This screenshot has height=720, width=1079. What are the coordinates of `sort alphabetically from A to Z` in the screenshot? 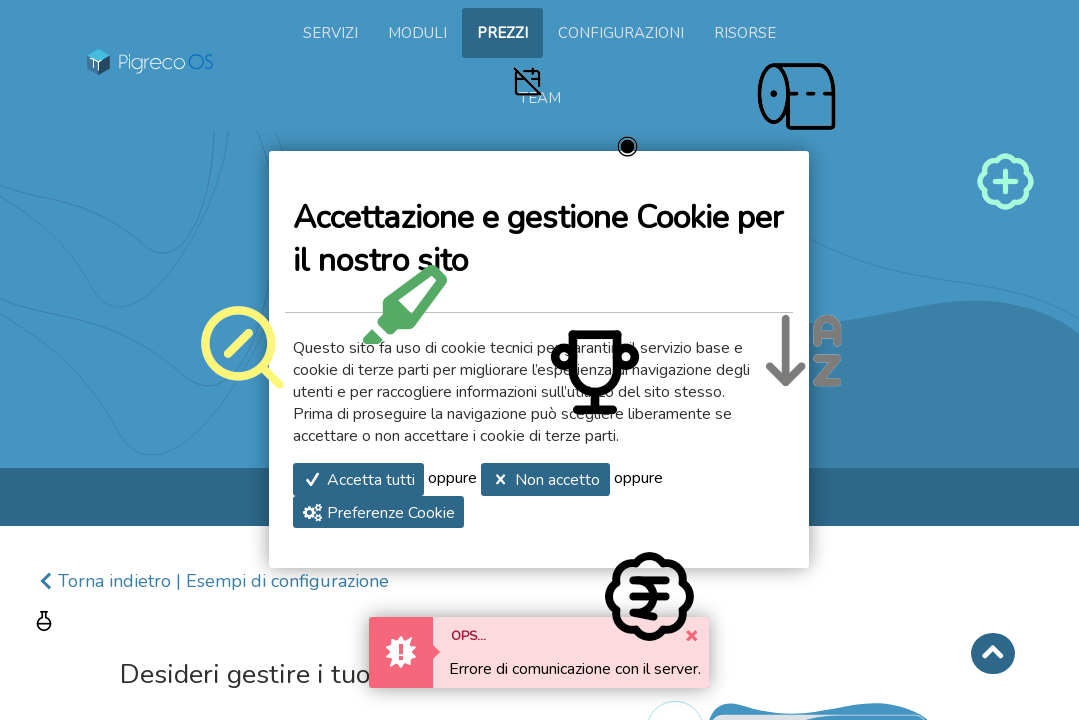 It's located at (805, 350).